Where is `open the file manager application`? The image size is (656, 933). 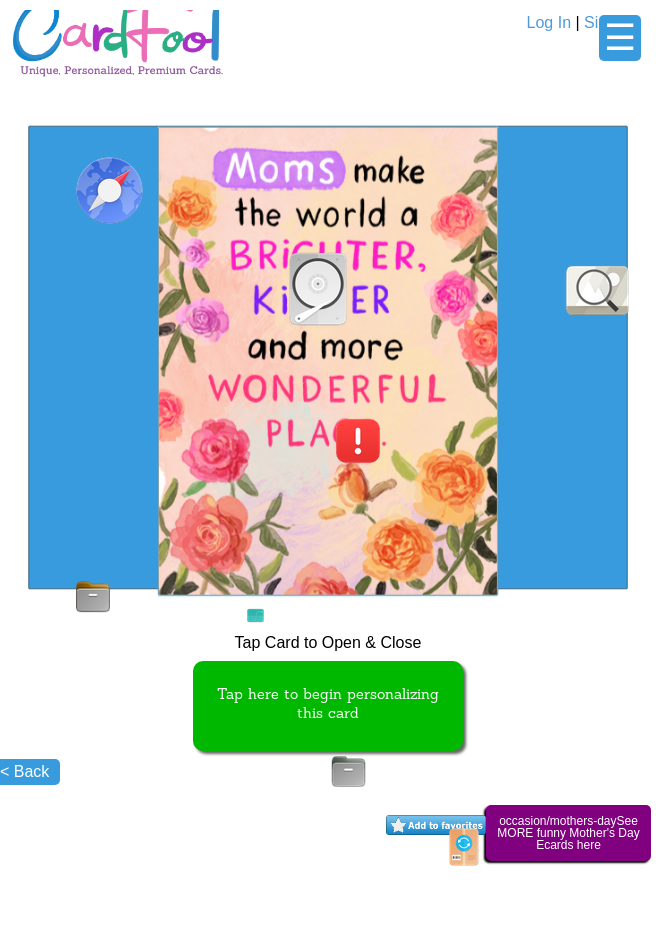 open the file manager application is located at coordinates (348, 771).